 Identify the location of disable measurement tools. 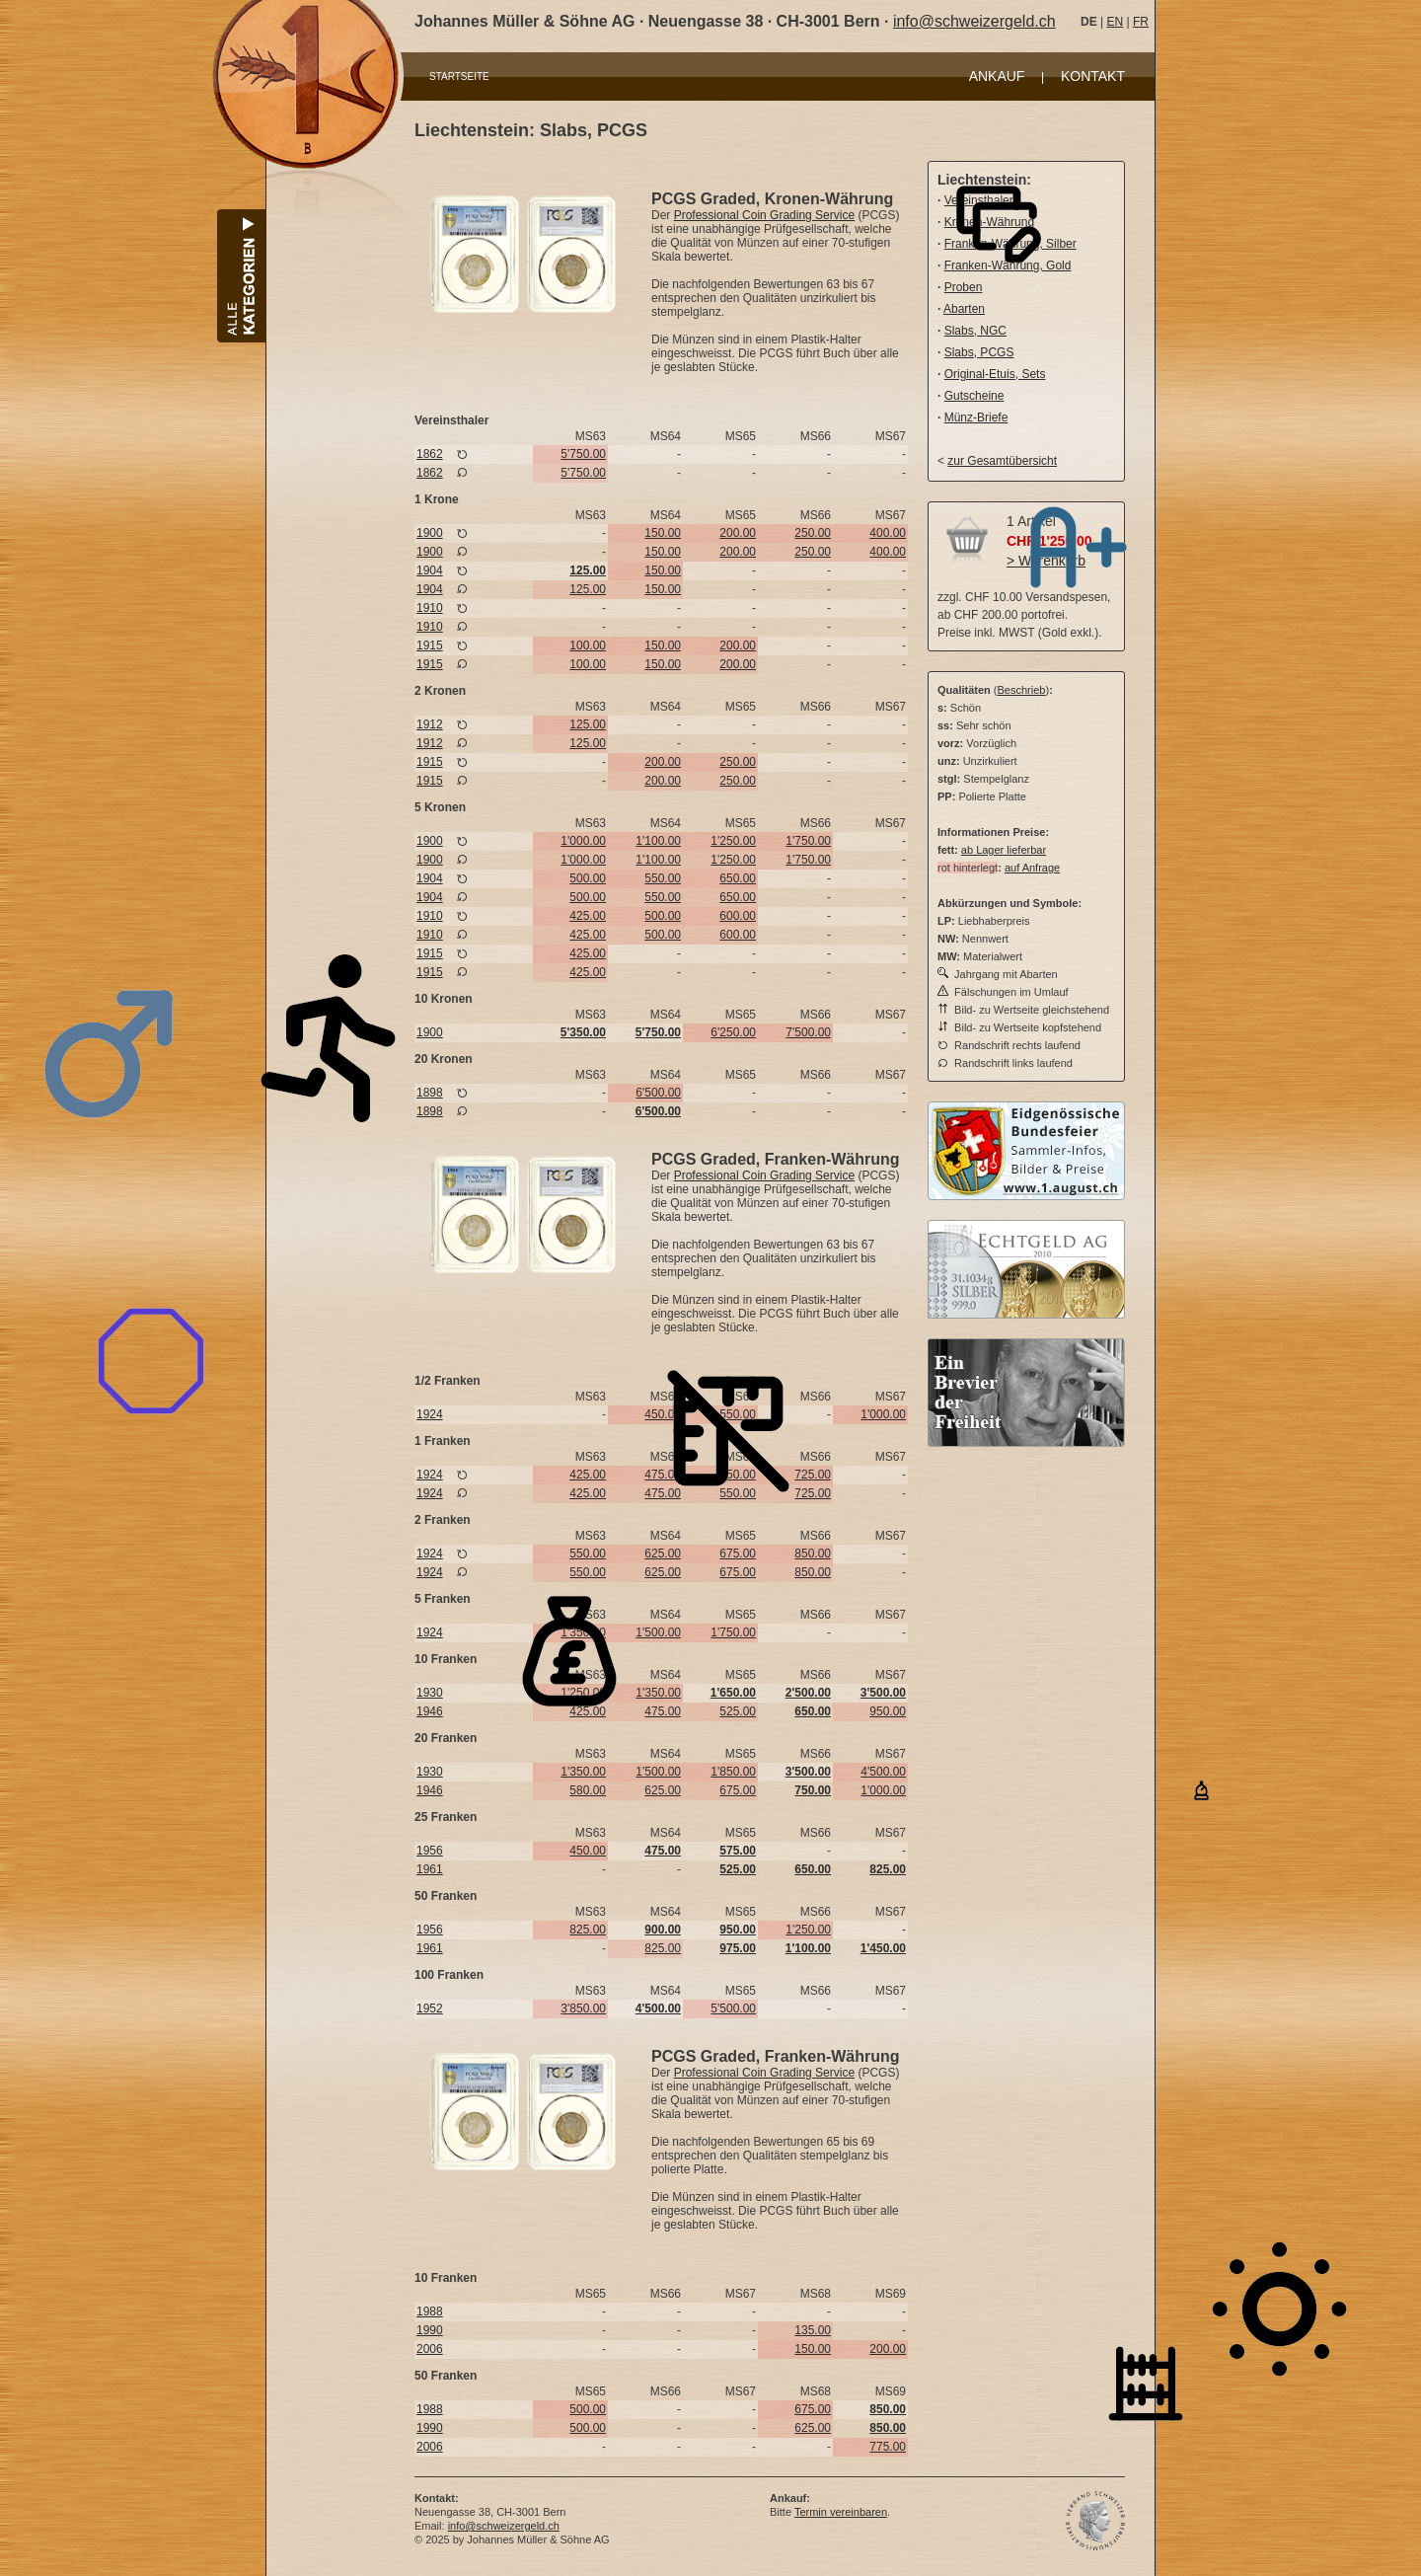
(728, 1431).